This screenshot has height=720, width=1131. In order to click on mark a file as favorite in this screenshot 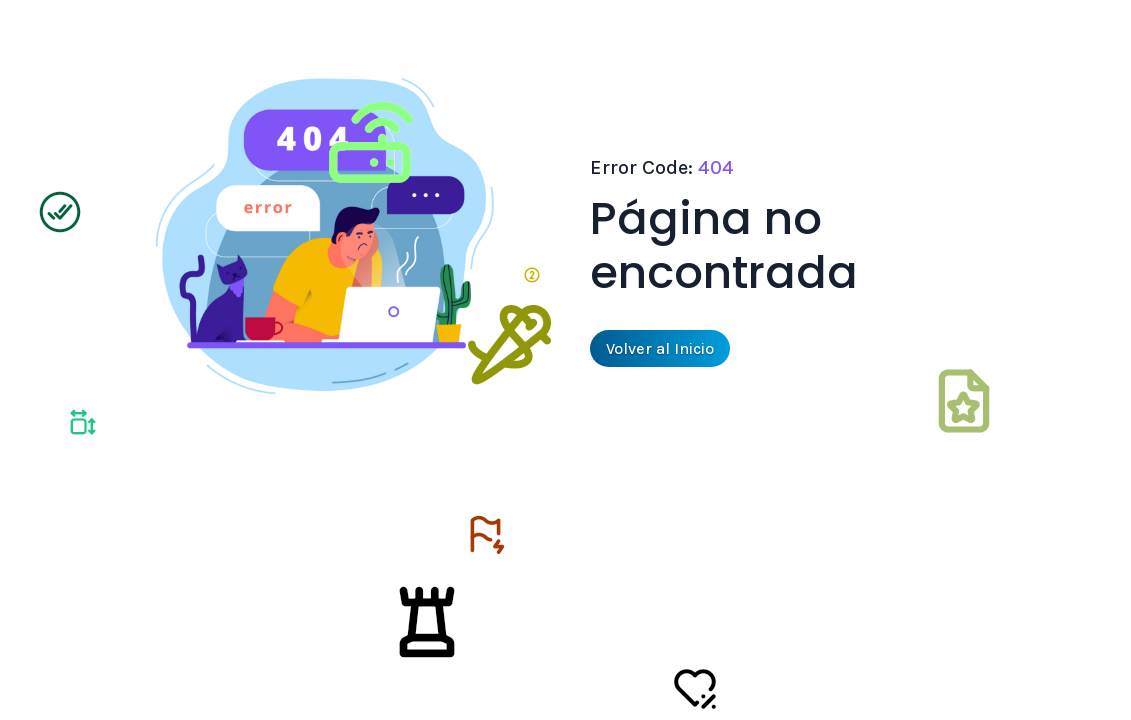, I will do `click(964, 401)`.